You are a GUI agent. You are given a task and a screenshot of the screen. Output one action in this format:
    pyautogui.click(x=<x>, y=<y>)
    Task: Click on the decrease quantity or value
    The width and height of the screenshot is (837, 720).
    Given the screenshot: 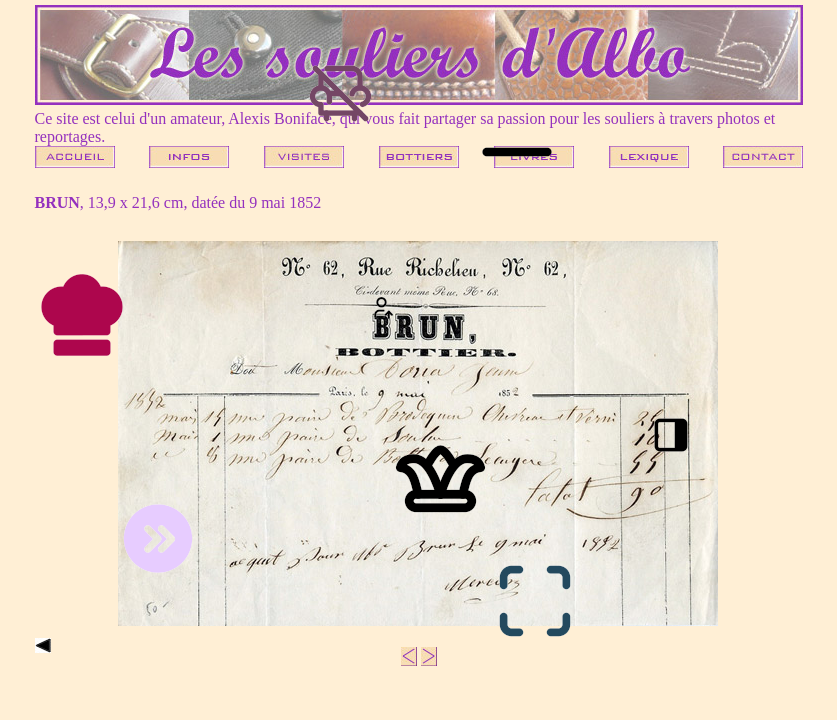 What is the action you would take?
    pyautogui.click(x=517, y=152)
    